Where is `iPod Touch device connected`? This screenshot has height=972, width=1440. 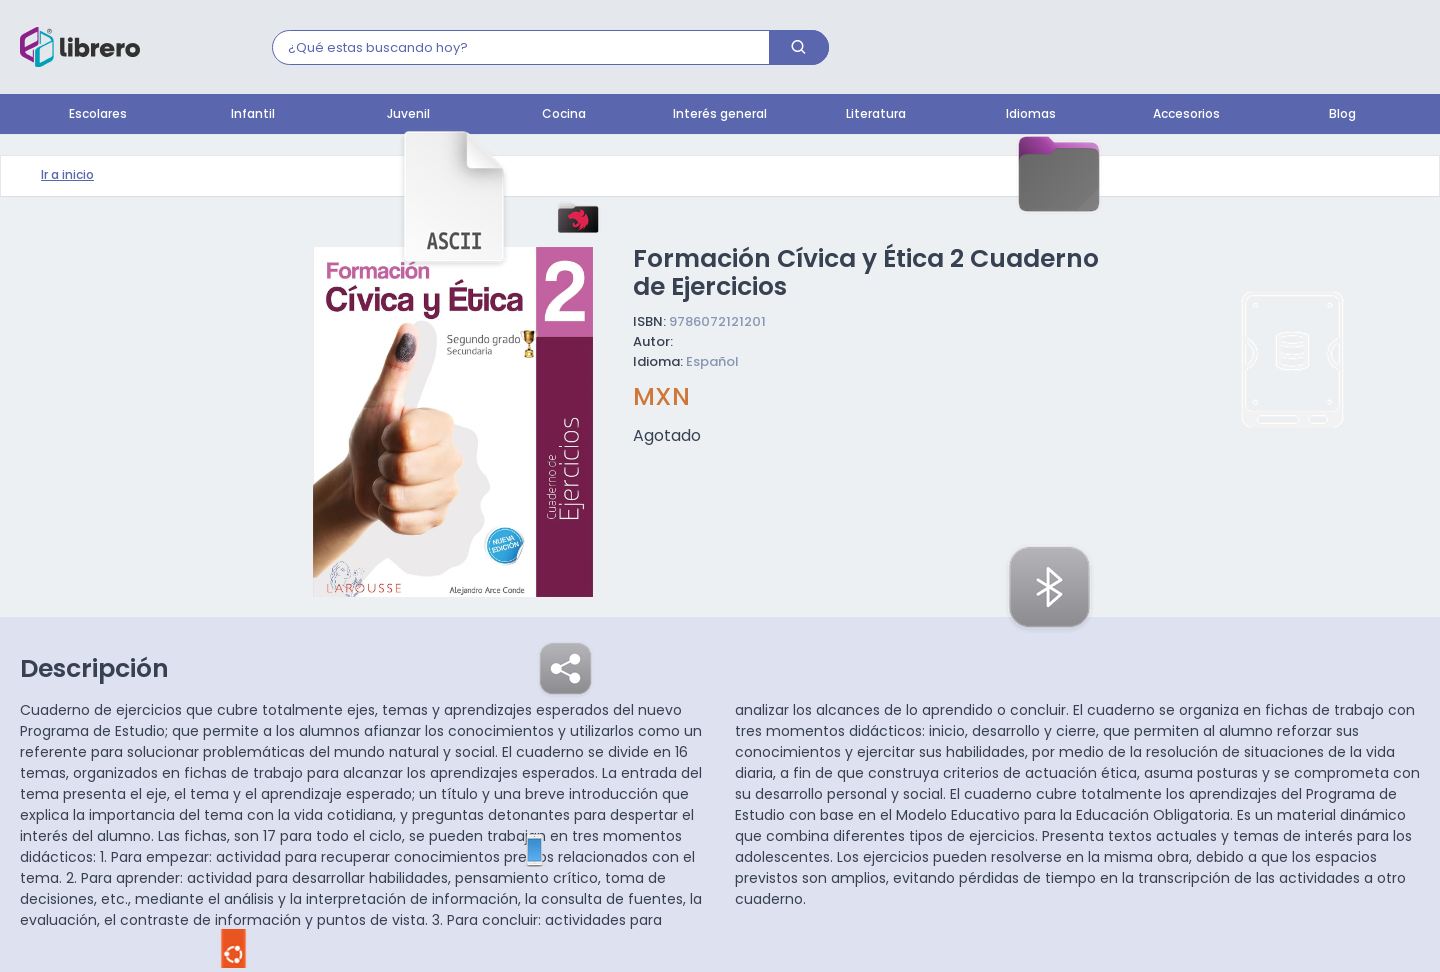 iPod Touch device connected is located at coordinates (534, 850).